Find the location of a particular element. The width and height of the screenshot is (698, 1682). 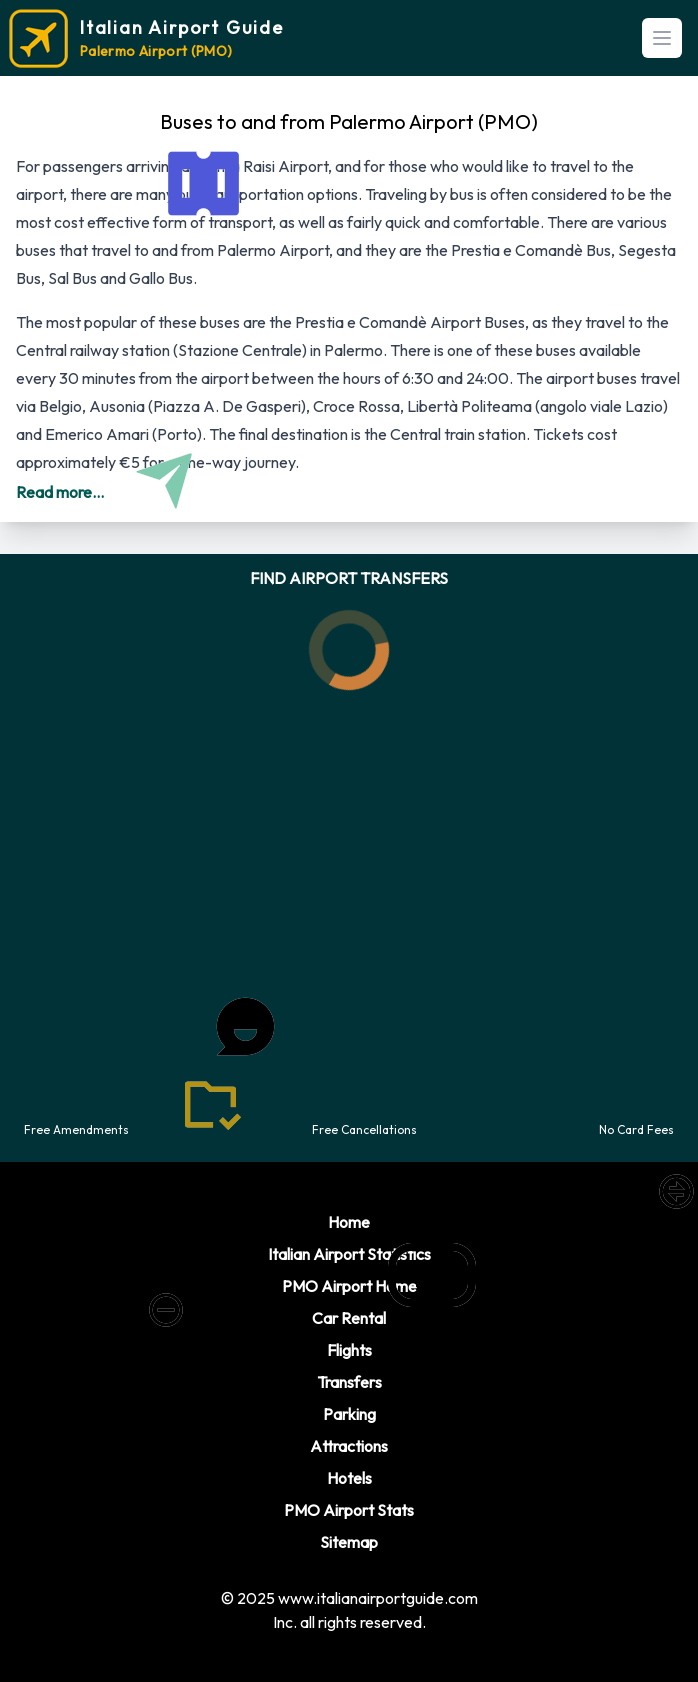

send plane logo is located at coordinates (165, 480).